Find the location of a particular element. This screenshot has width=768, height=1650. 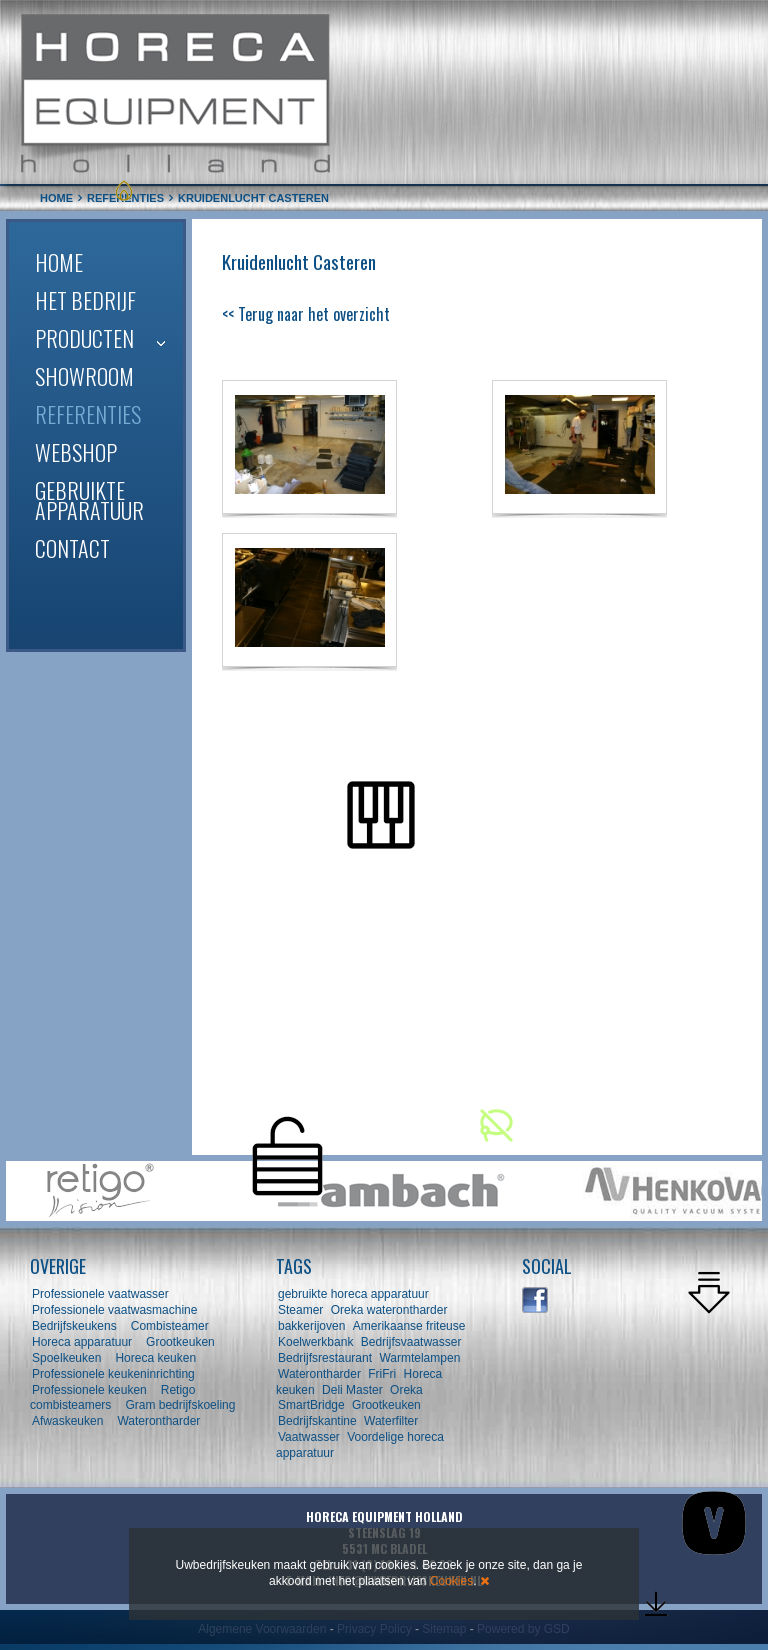

download file or content is located at coordinates (709, 1291).